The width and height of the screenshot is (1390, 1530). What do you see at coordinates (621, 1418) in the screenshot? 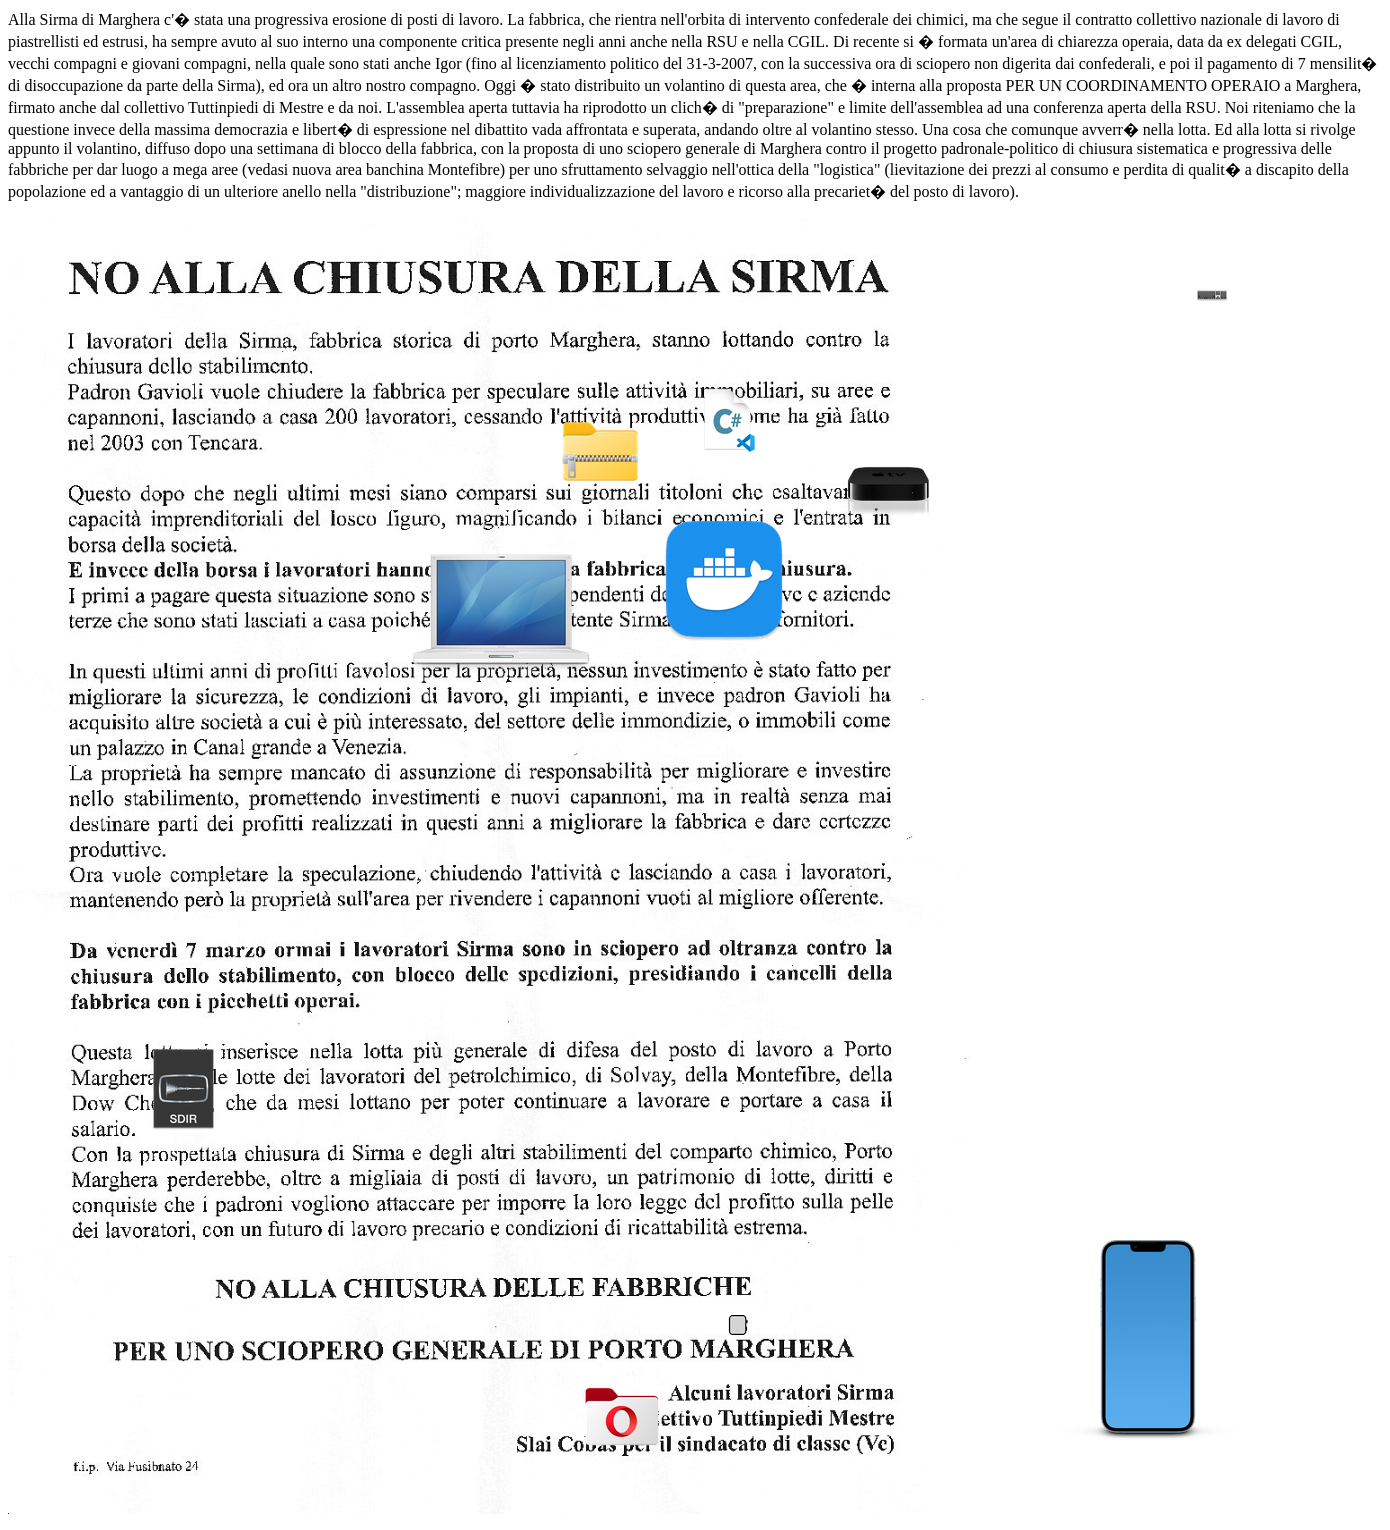
I see `open folder containing Opera browser files` at bounding box center [621, 1418].